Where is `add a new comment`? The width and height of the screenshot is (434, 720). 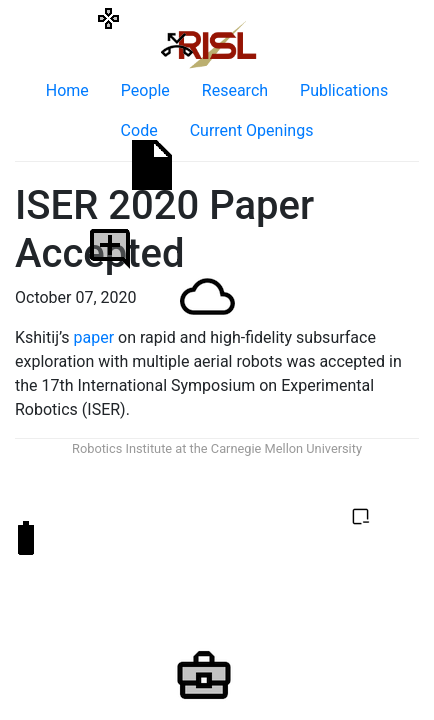
add a new comment is located at coordinates (110, 249).